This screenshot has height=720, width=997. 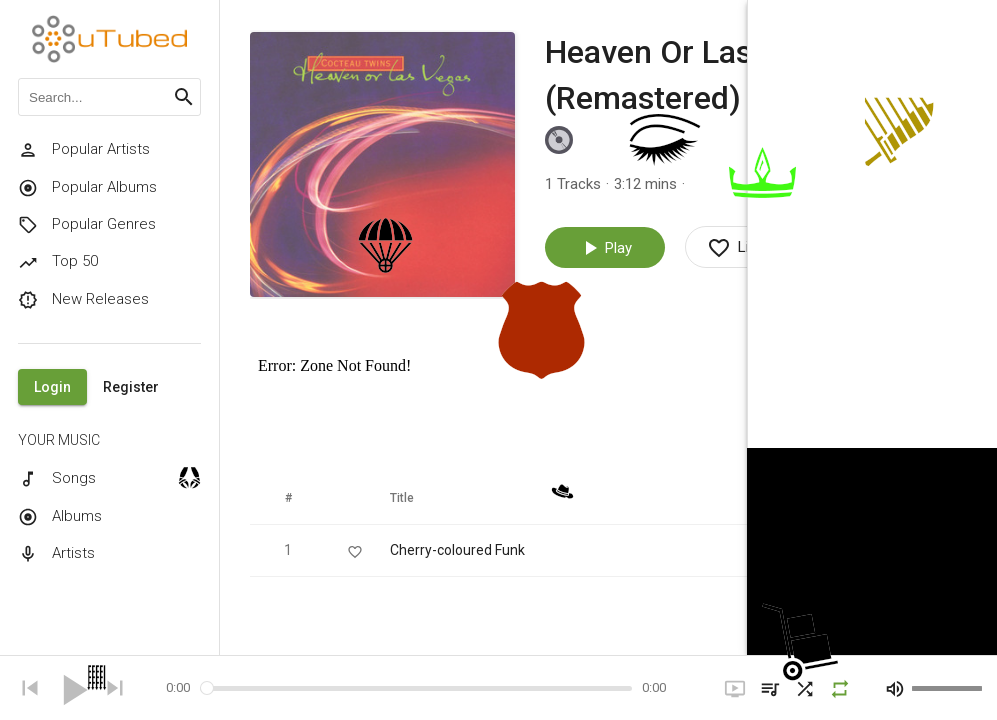 What do you see at coordinates (96, 677) in the screenshot?
I see `access castle or fortress defenses` at bounding box center [96, 677].